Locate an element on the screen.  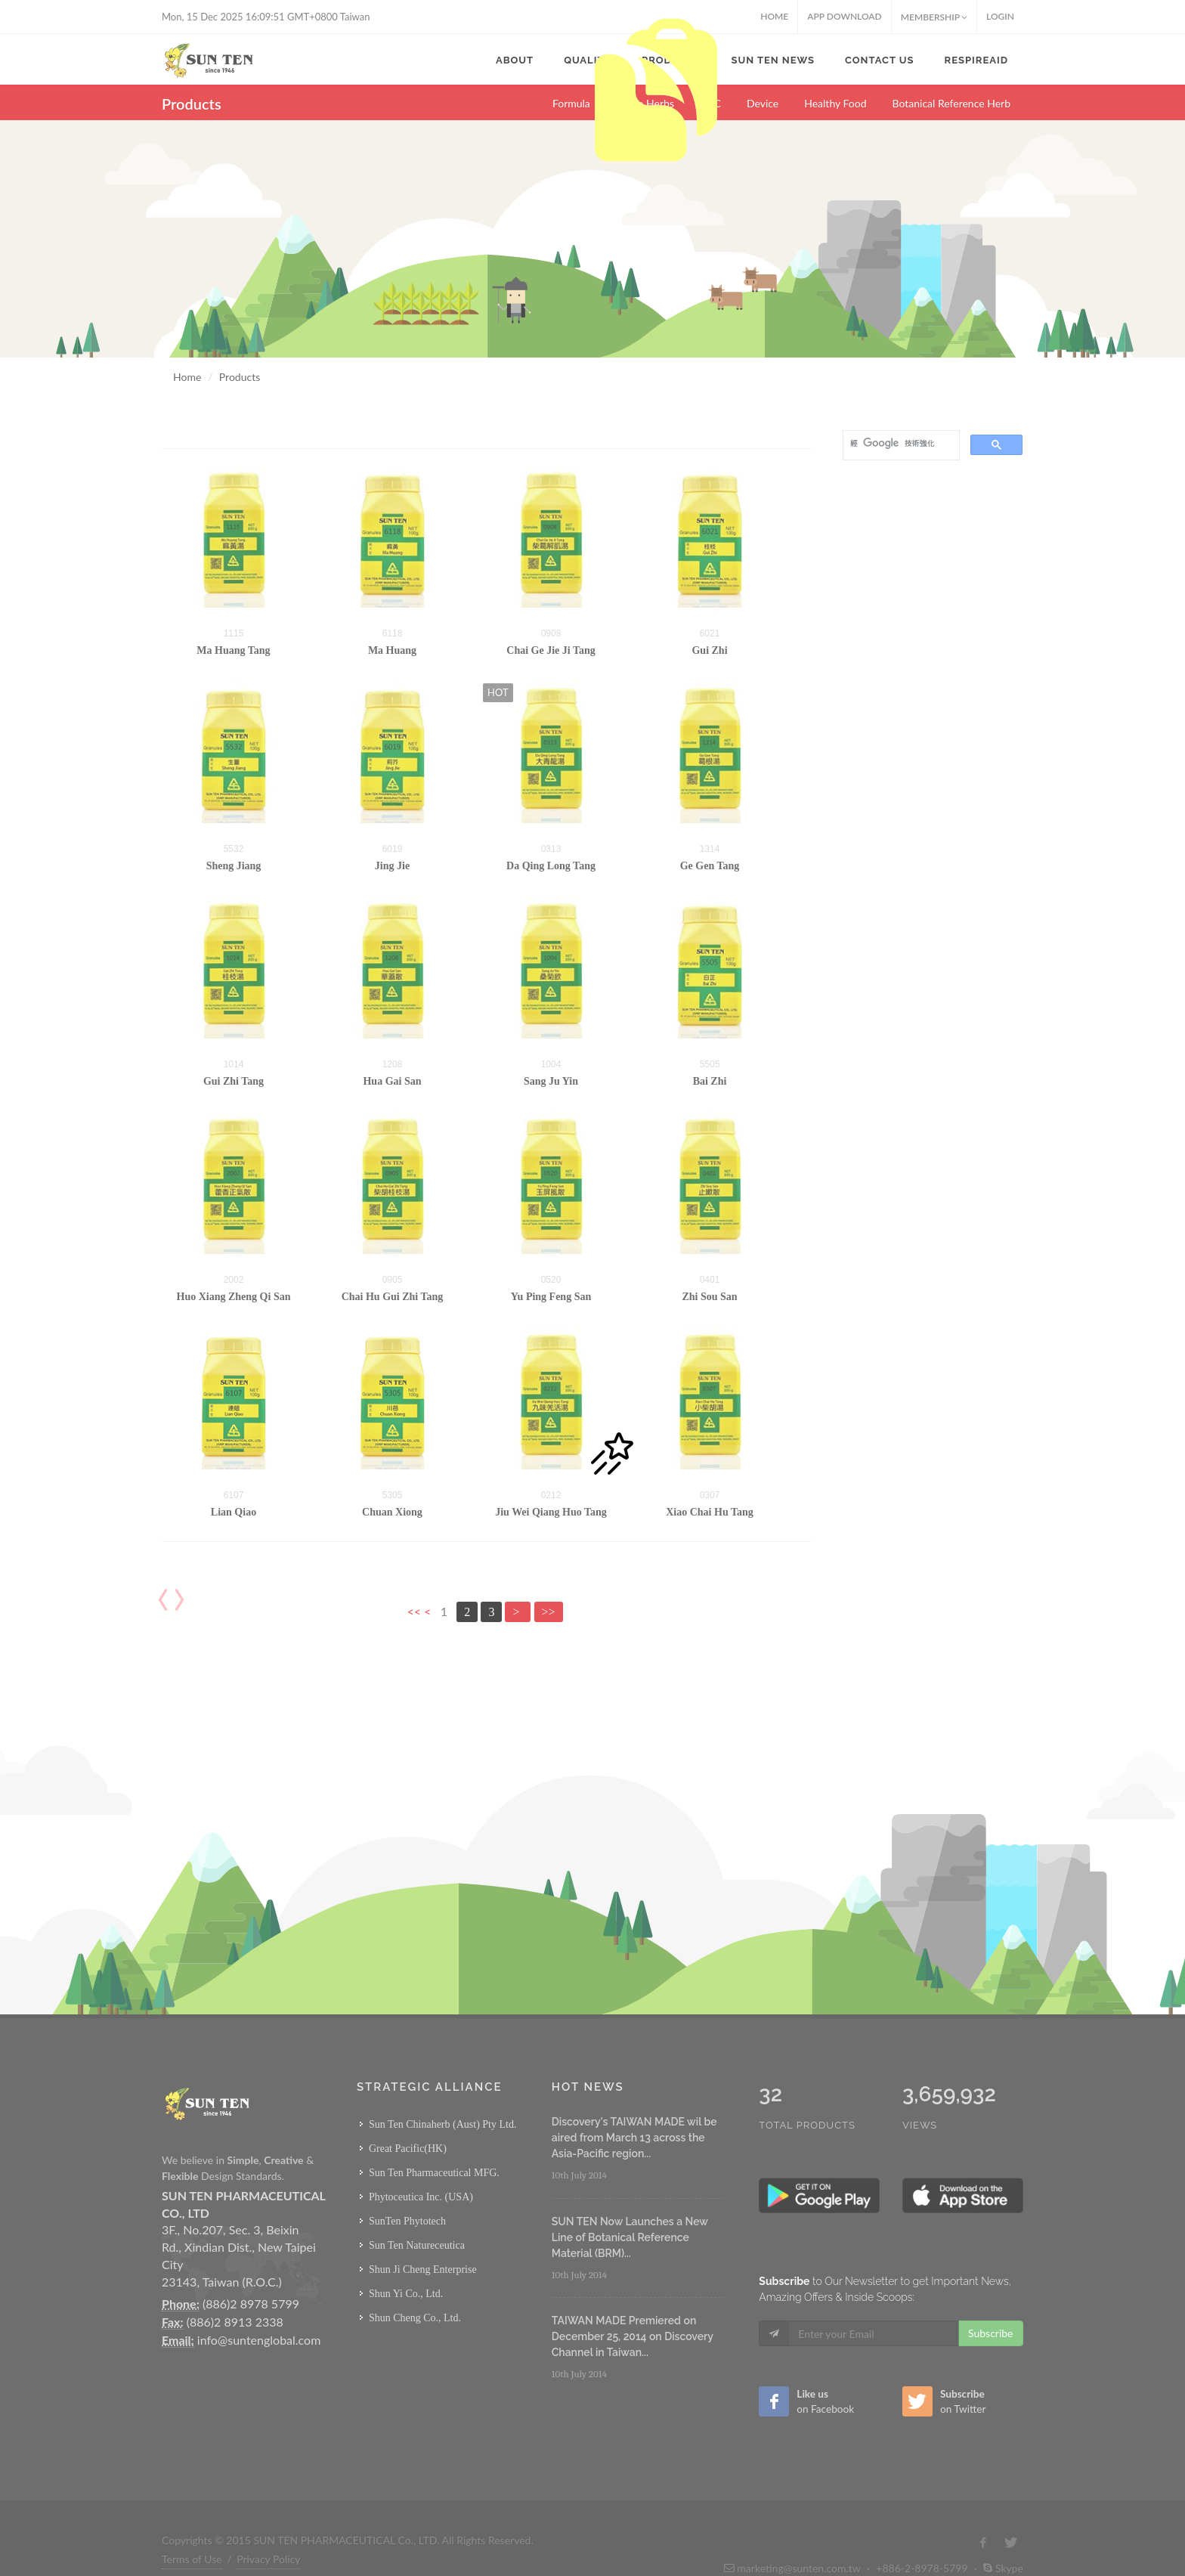
copy content to clipboard is located at coordinates (656, 90).